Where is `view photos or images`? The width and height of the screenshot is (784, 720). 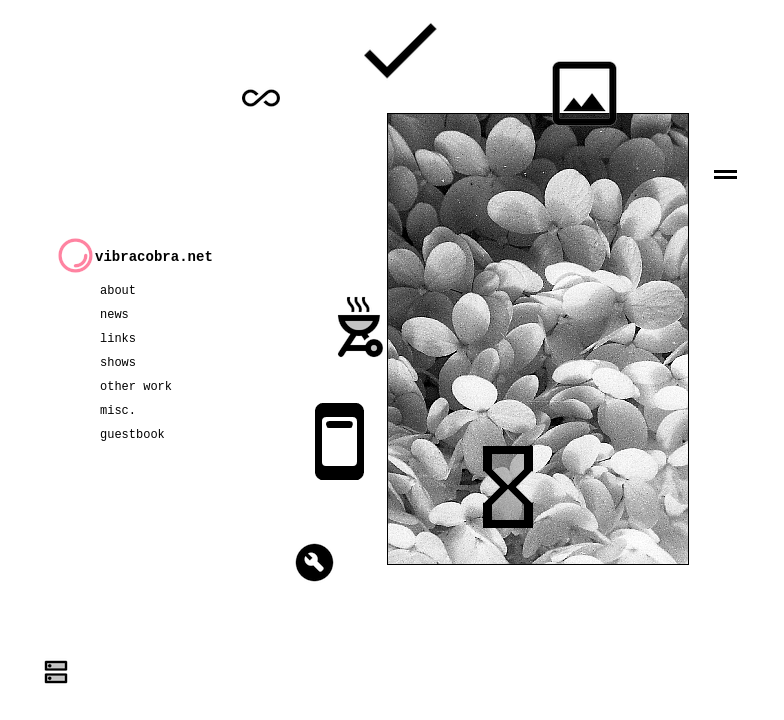 view photos or images is located at coordinates (584, 93).